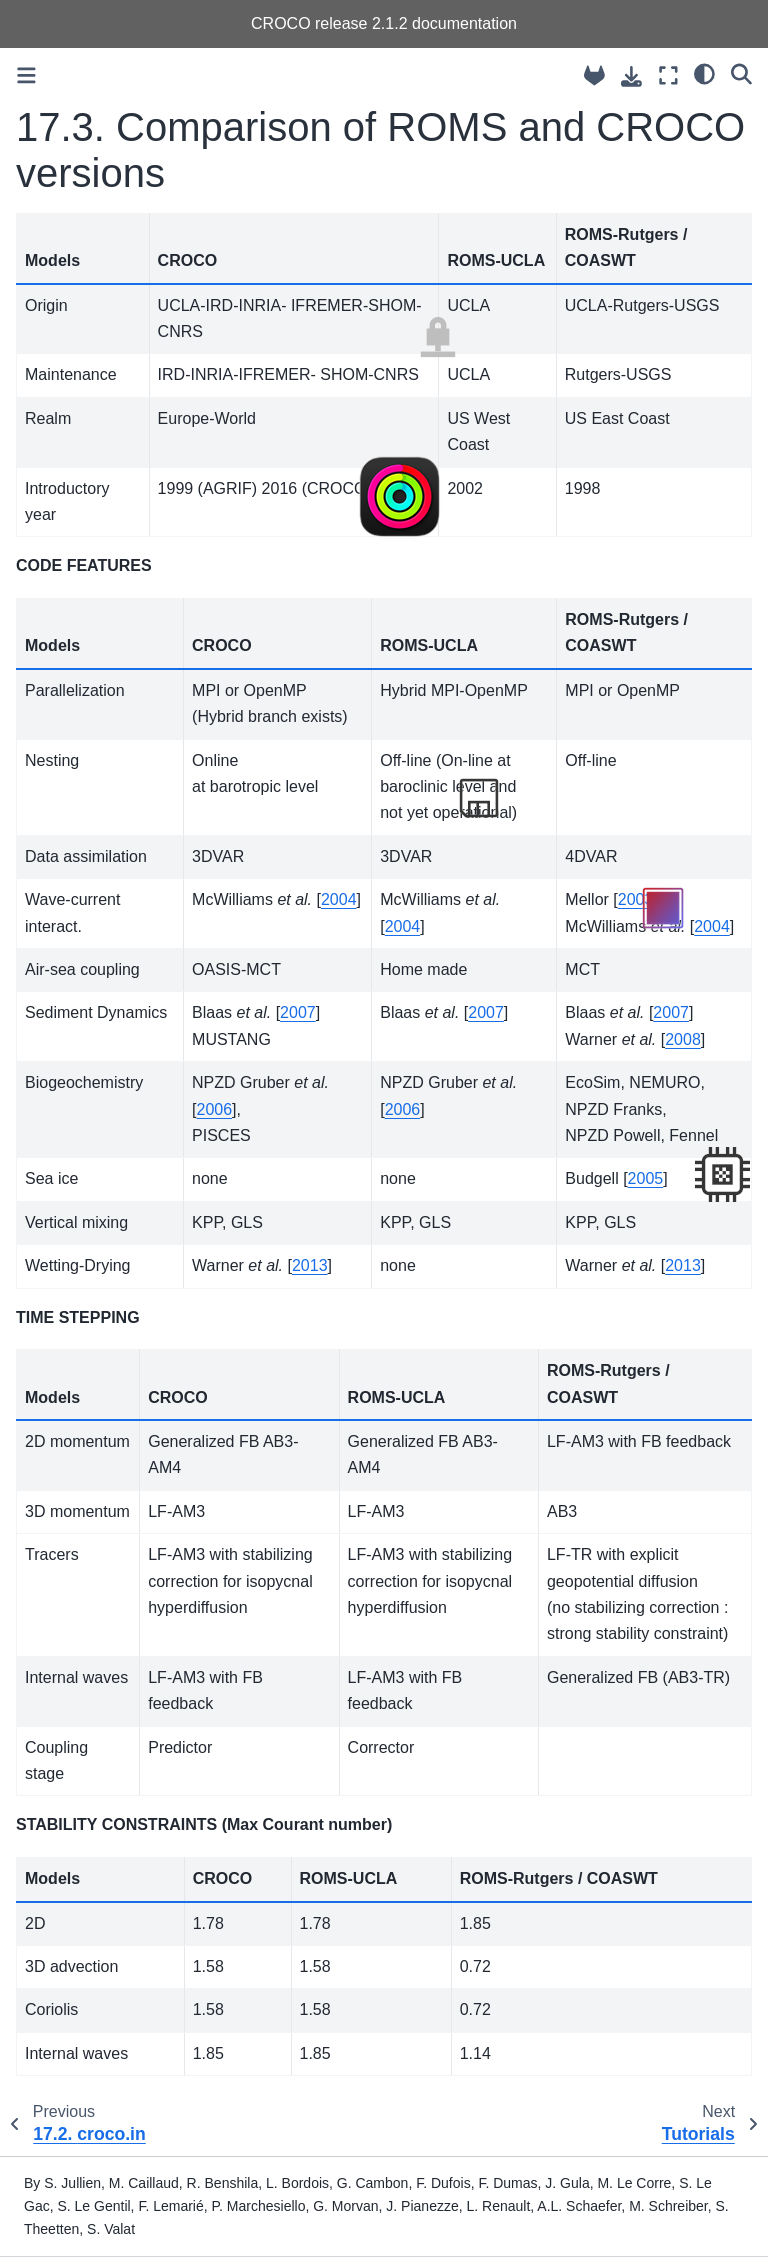  Describe the element at coordinates (438, 337) in the screenshot. I see `indicates active VPN connection` at that location.